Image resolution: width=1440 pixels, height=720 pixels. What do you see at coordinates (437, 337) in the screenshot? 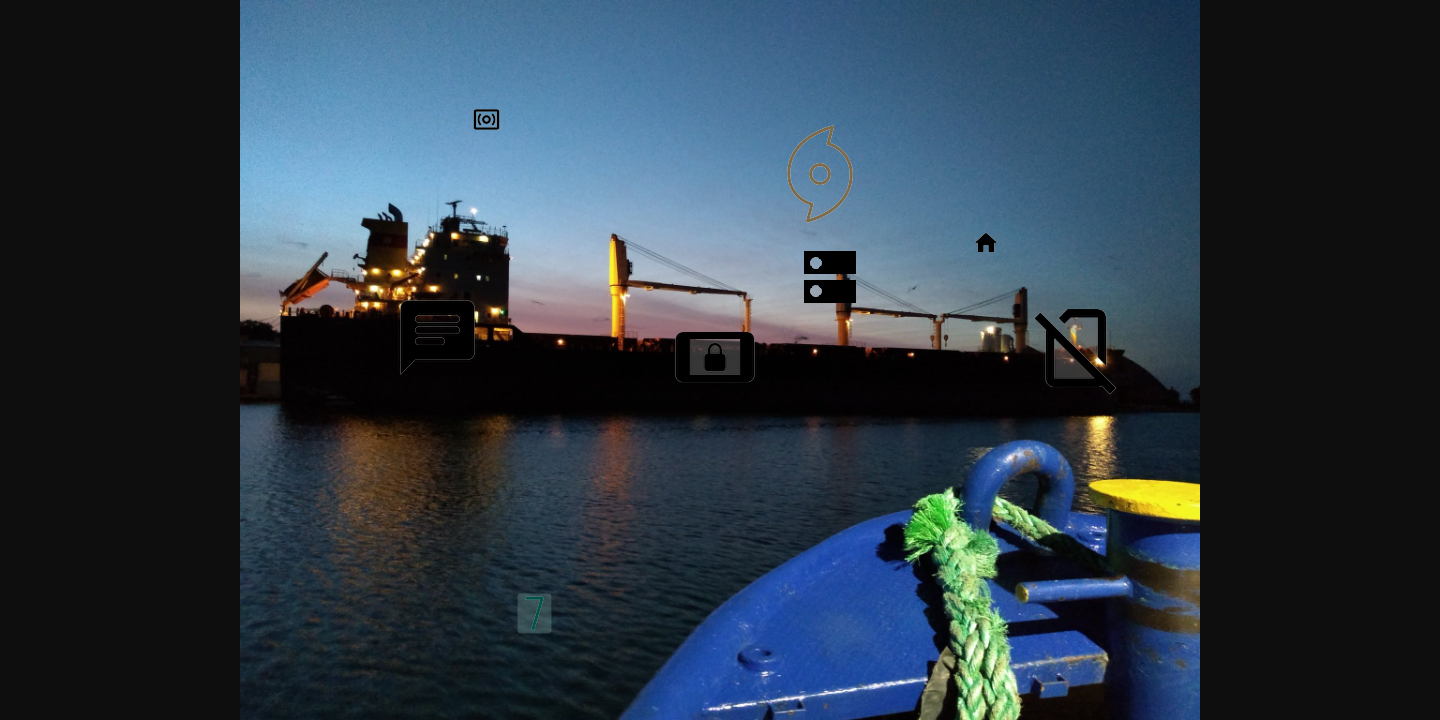
I see `open chat or messaging` at bounding box center [437, 337].